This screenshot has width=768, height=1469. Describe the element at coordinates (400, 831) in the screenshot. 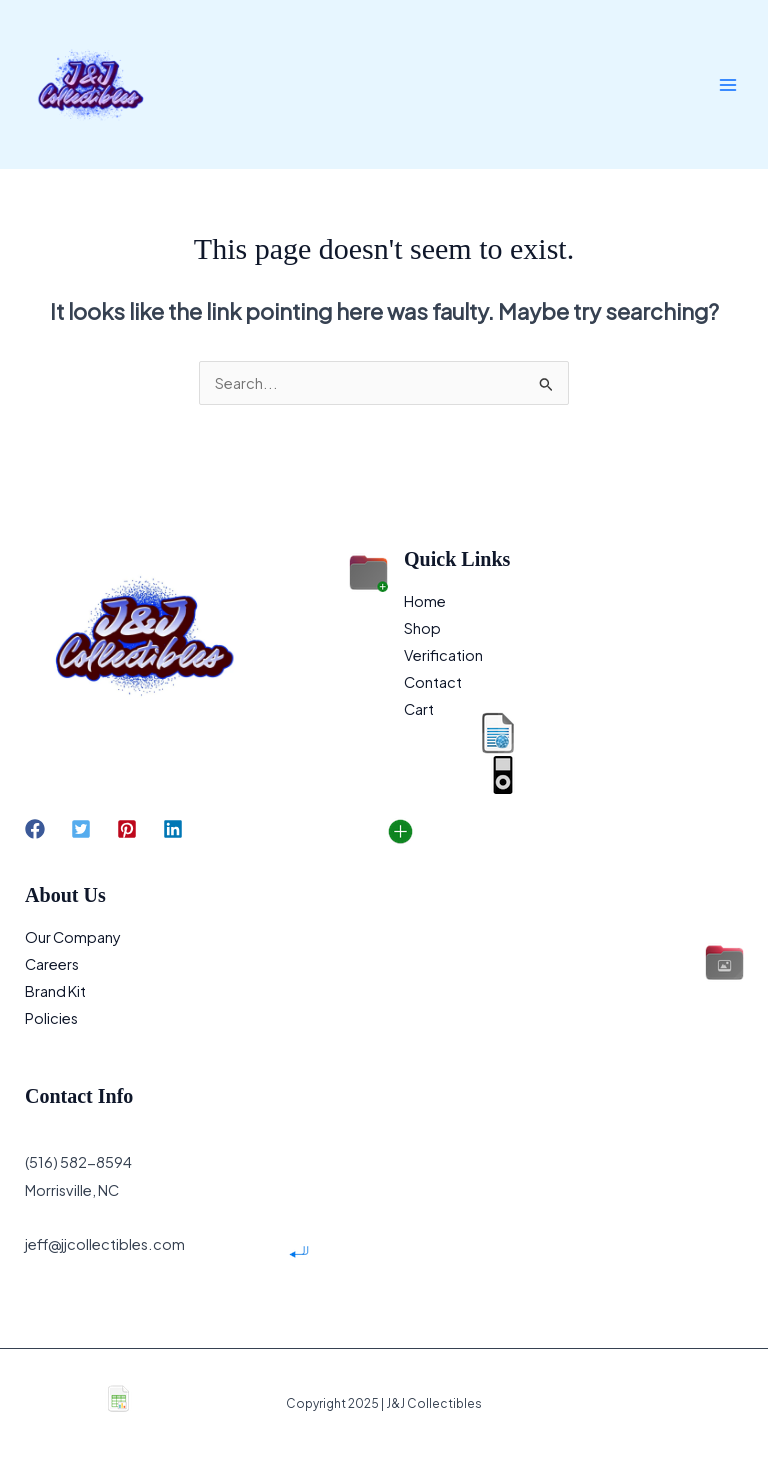

I see `add a new item to a list` at that location.